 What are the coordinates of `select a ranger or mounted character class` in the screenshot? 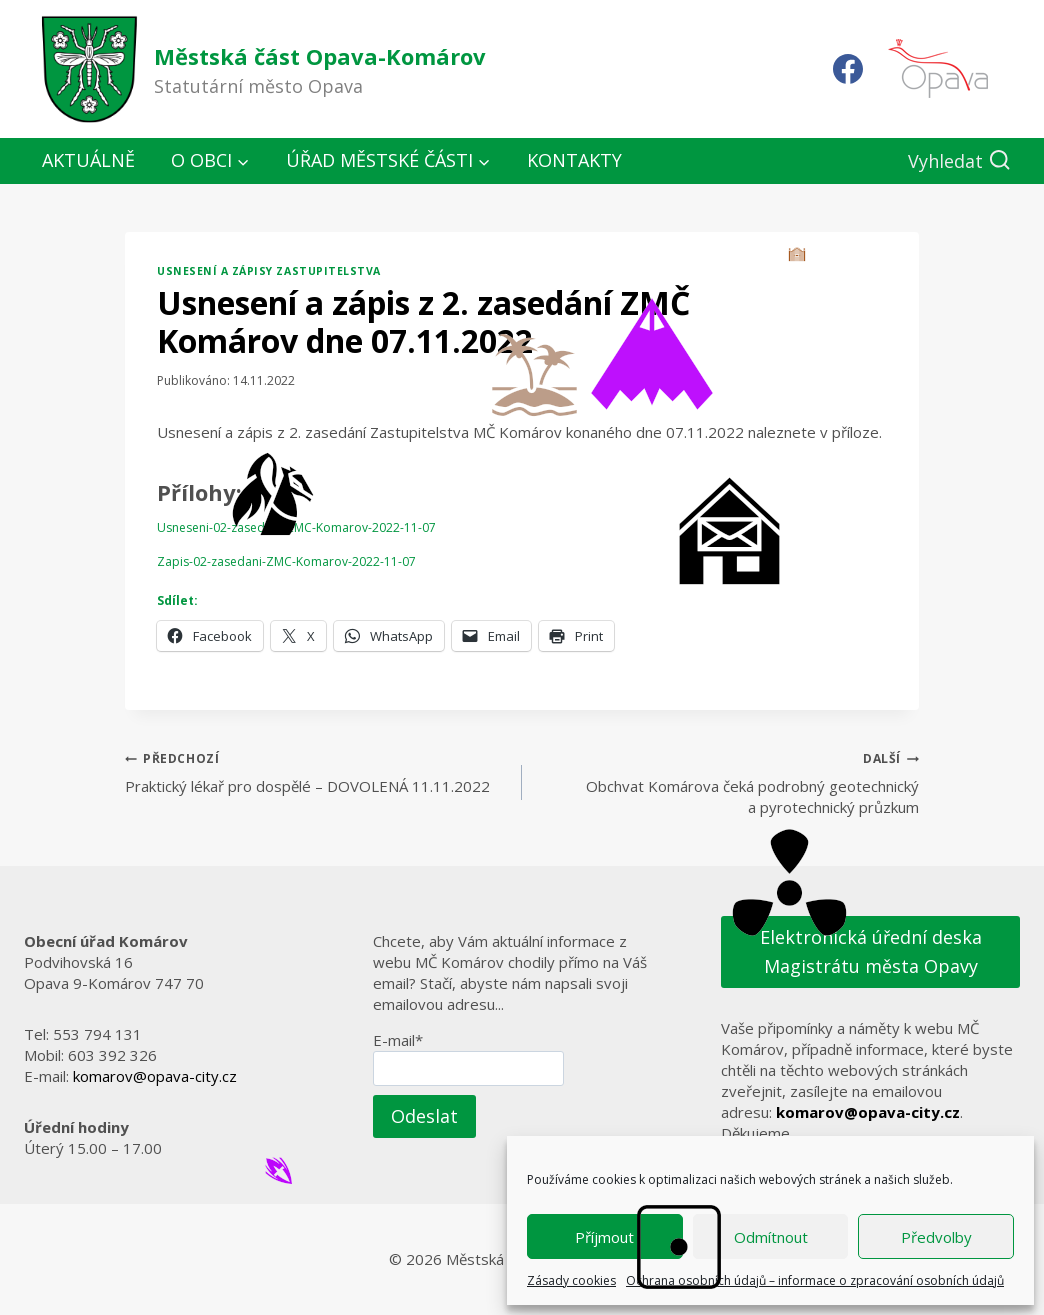 It's located at (273, 494).